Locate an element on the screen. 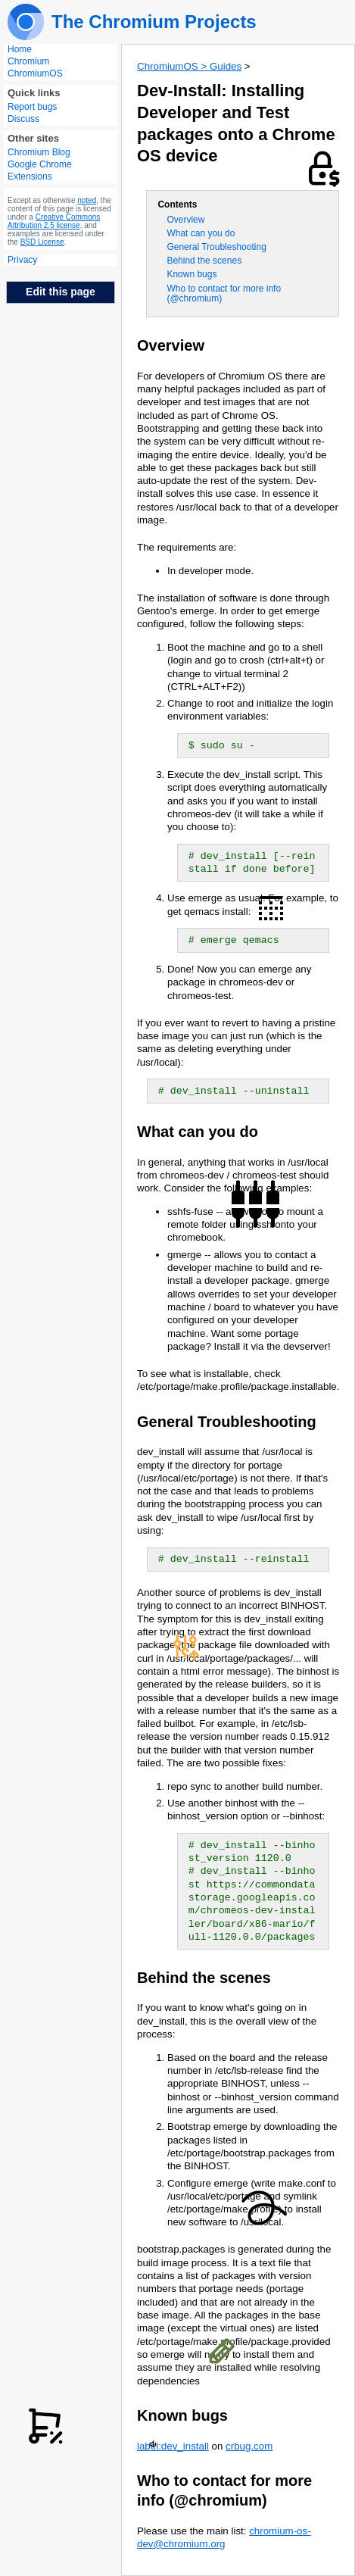 This screenshot has width=355, height=2576. decrease audio volume is located at coordinates (153, 2444).